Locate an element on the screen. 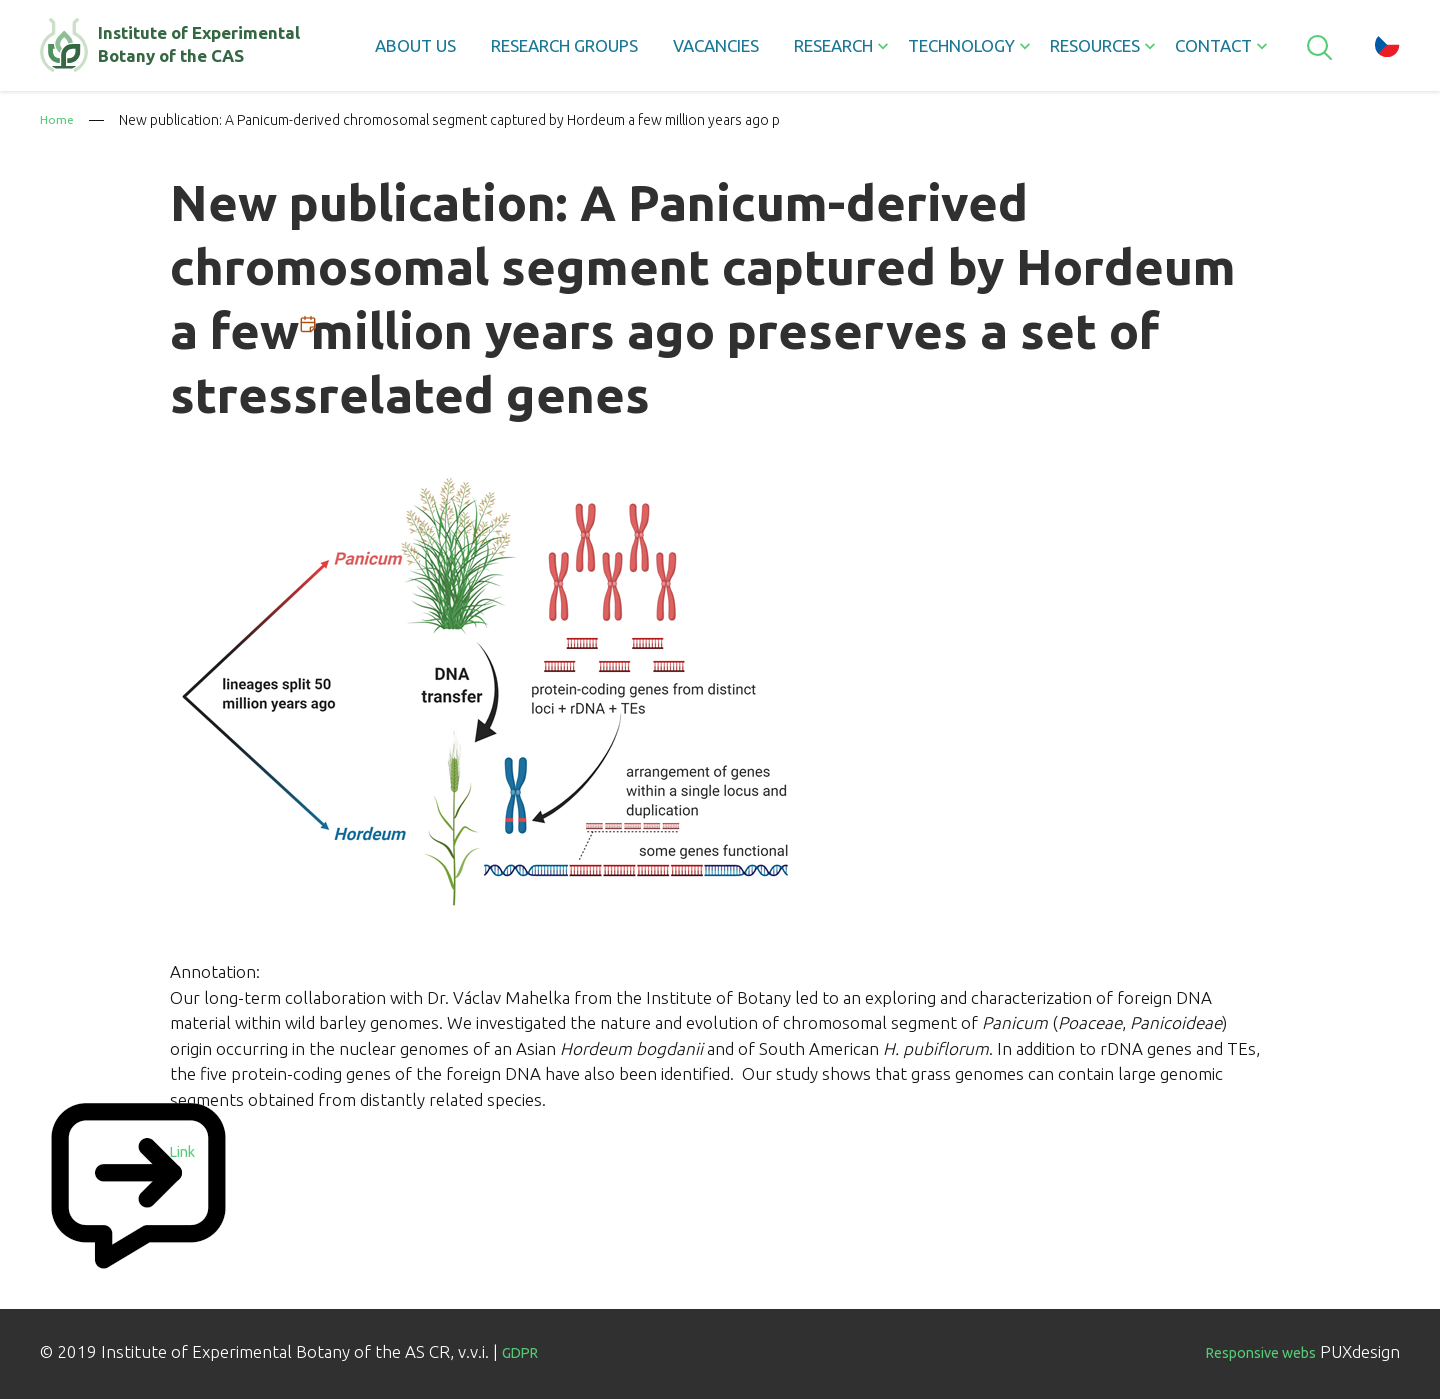 This screenshot has height=1399, width=1440. forward a message to another recipient is located at coordinates (138, 1181).